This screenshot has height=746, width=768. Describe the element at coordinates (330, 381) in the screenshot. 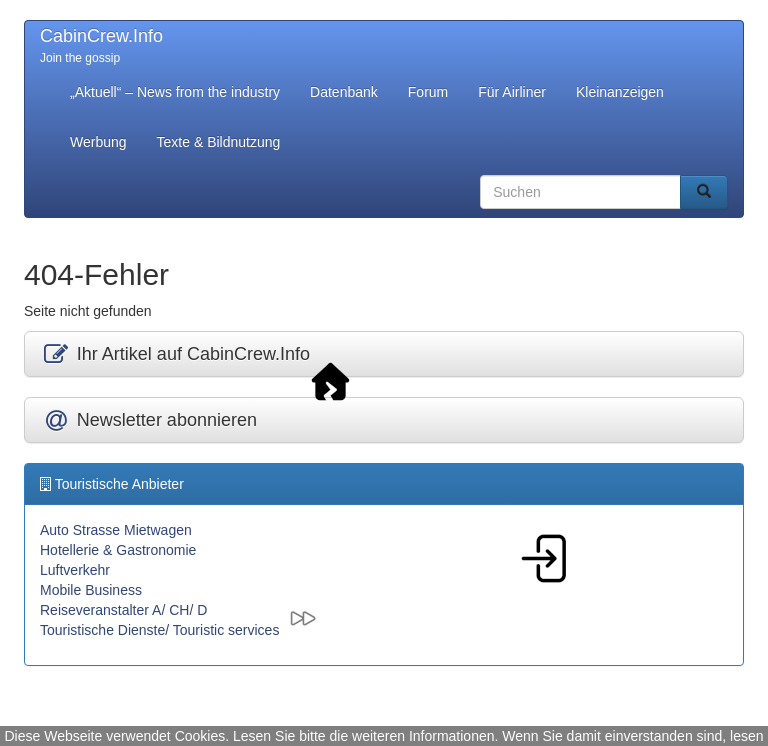

I see `report property damage` at that location.